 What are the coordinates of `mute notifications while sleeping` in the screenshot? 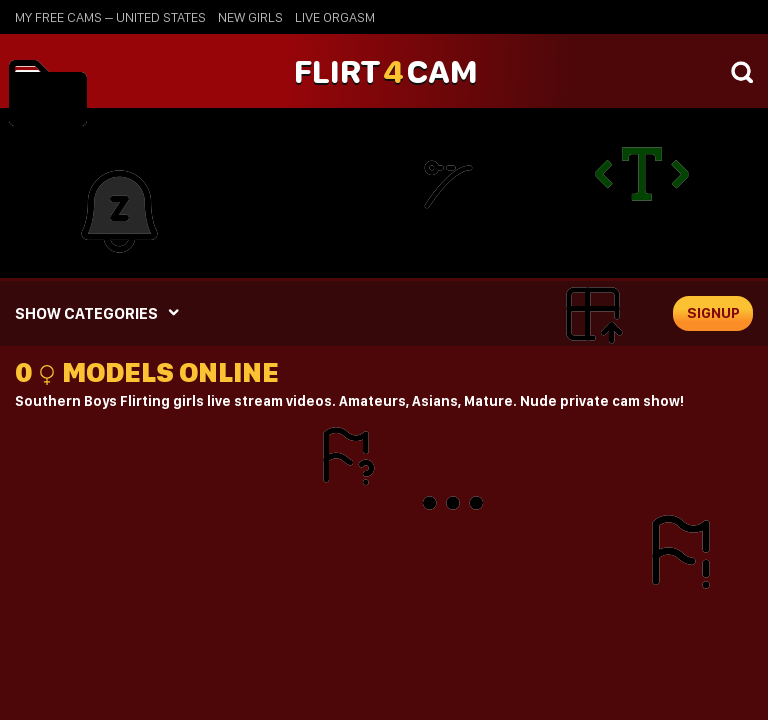 It's located at (119, 211).